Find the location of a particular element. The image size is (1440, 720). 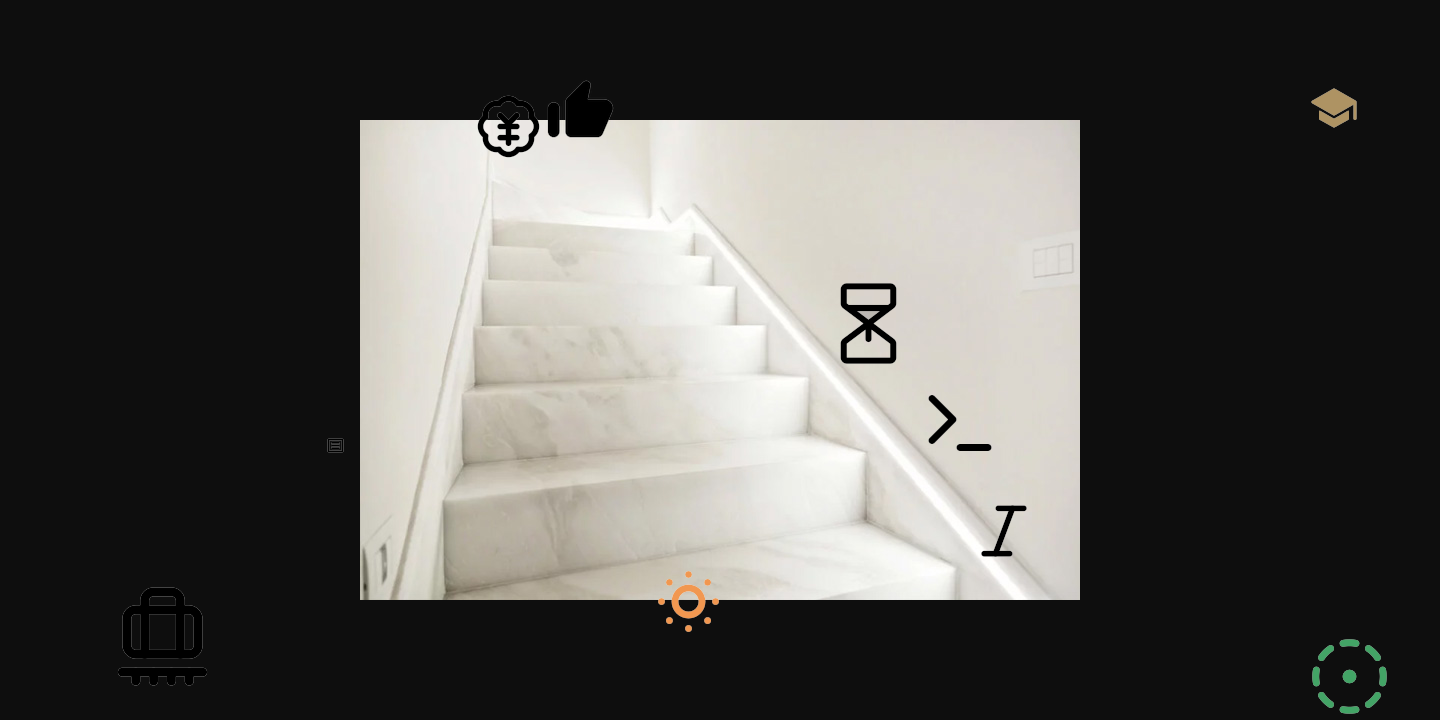

indicates japanese yen currency or pricing is located at coordinates (508, 126).